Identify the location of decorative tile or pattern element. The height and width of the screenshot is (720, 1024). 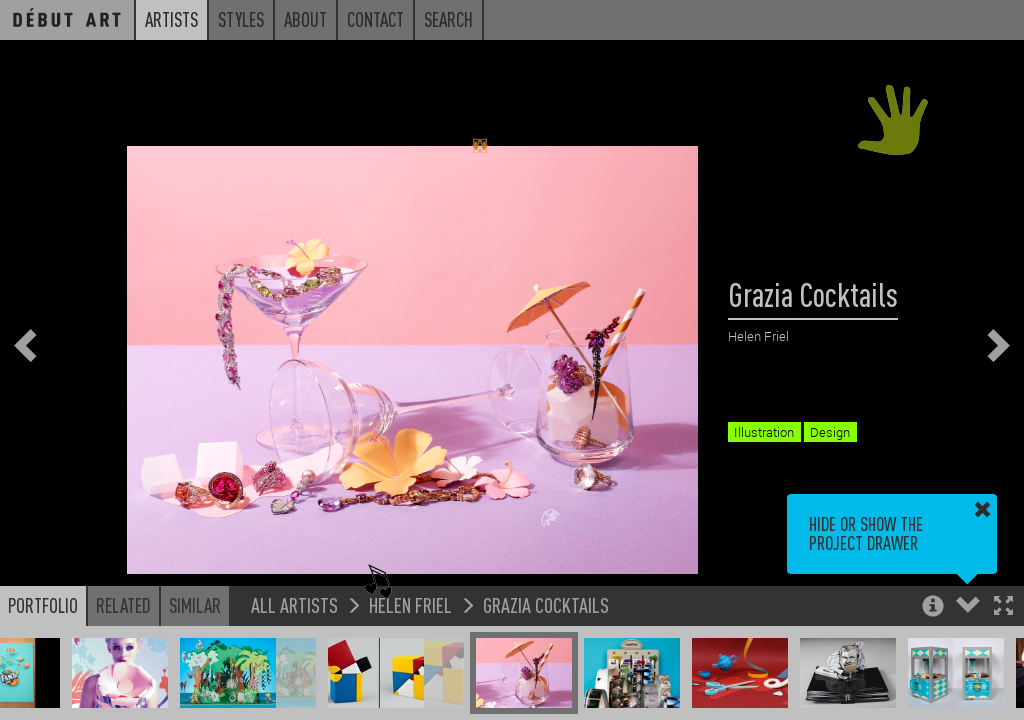
(480, 146).